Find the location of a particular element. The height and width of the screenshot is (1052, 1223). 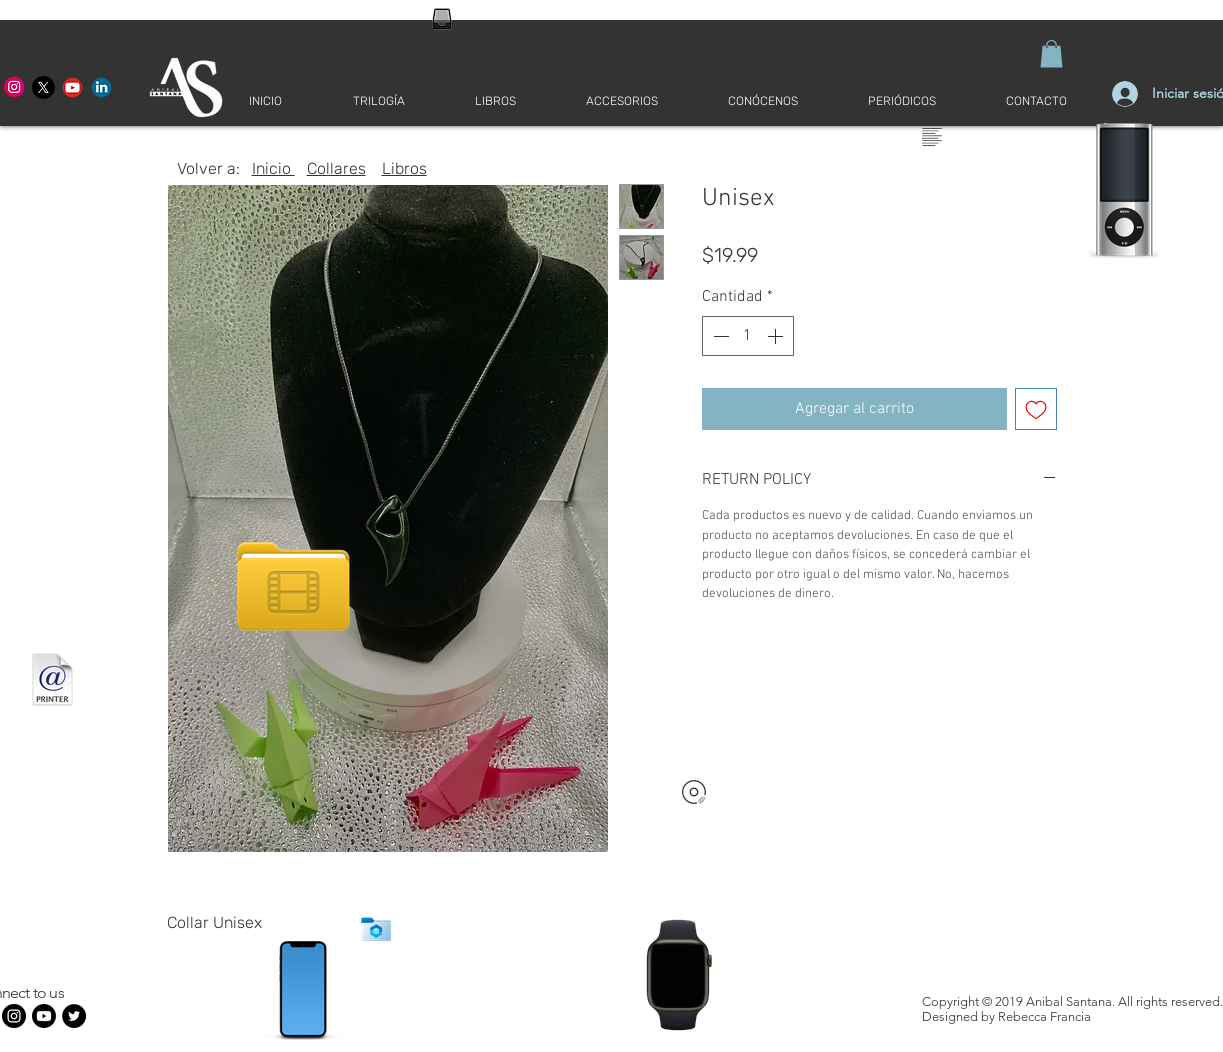

open folder containing microsoft dynamics 365 remote assist files is located at coordinates (376, 930).